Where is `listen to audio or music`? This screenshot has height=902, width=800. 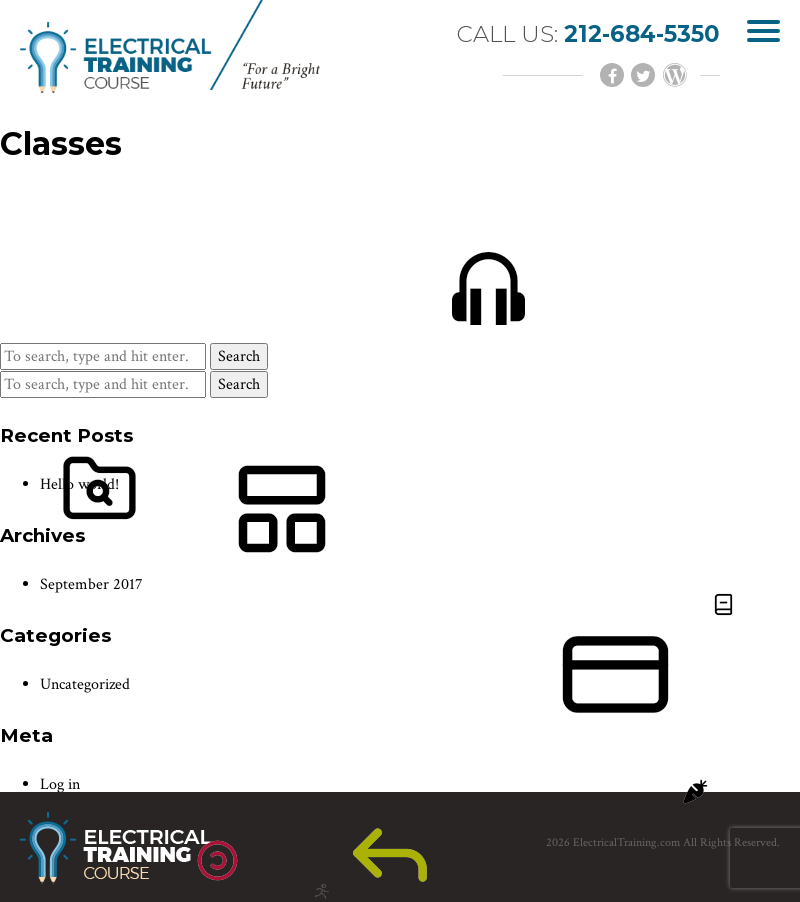
listen to audio or music is located at coordinates (488, 288).